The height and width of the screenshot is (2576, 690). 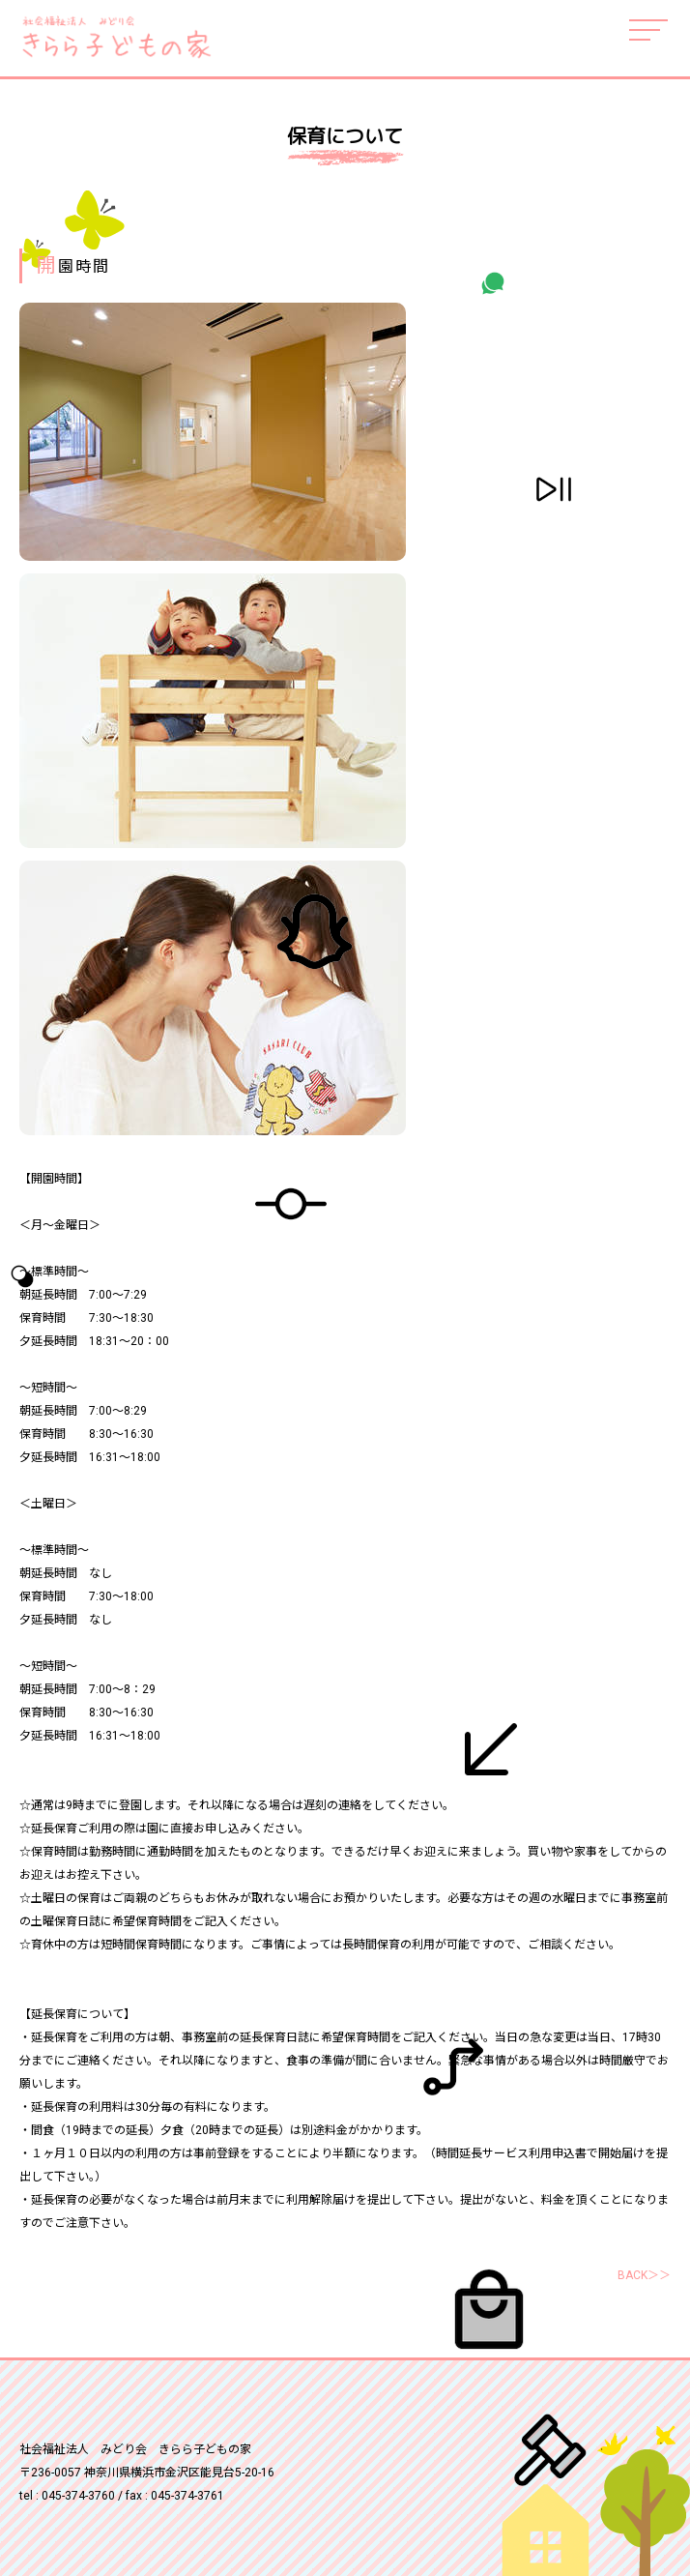 What do you see at coordinates (453, 2065) in the screenshot?
I see `follow a guided path or tutorial` at bounding box center [453, 2065].